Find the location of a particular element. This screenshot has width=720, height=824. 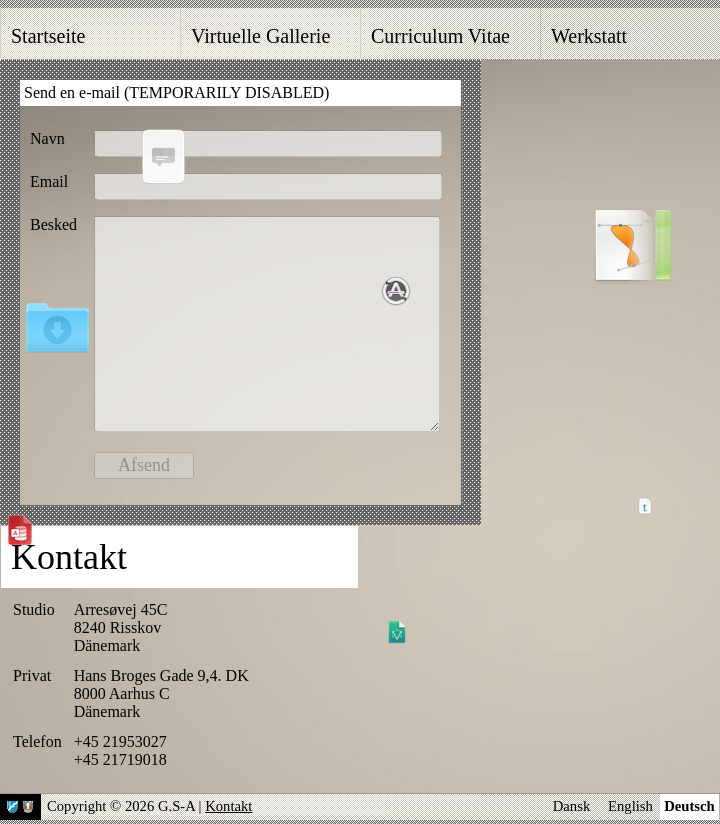

open your downloads folder is located at coordinates (57, 327).